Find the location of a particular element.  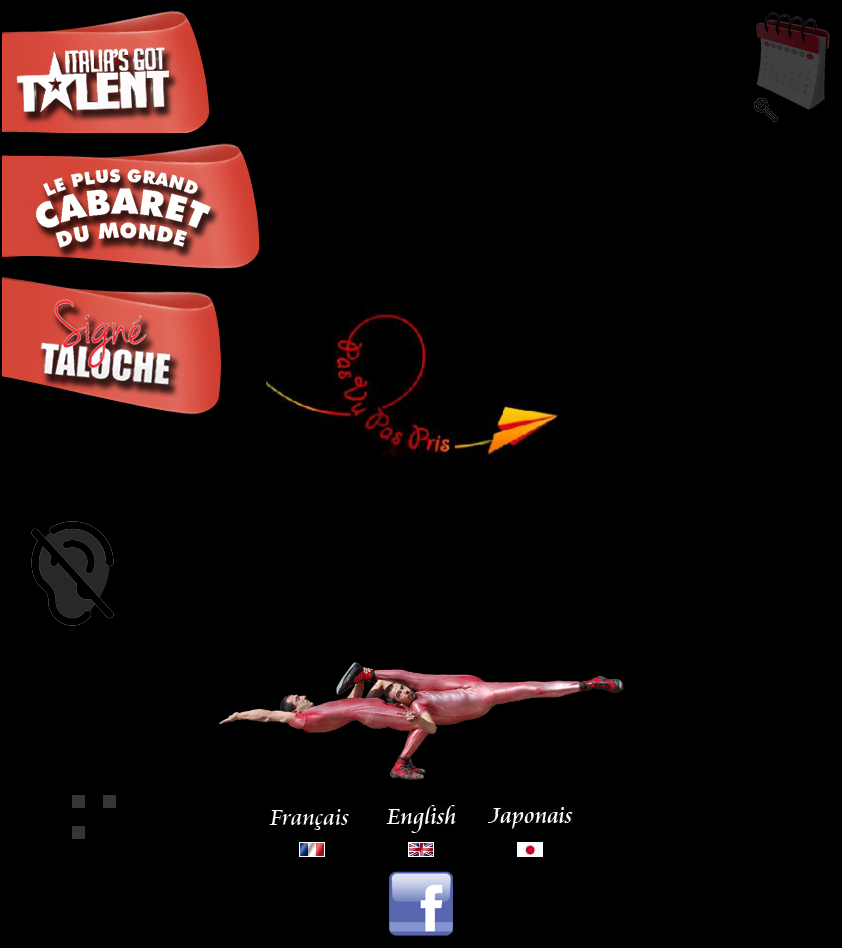

access settings or configuration options is located at coordinates (766, 110).